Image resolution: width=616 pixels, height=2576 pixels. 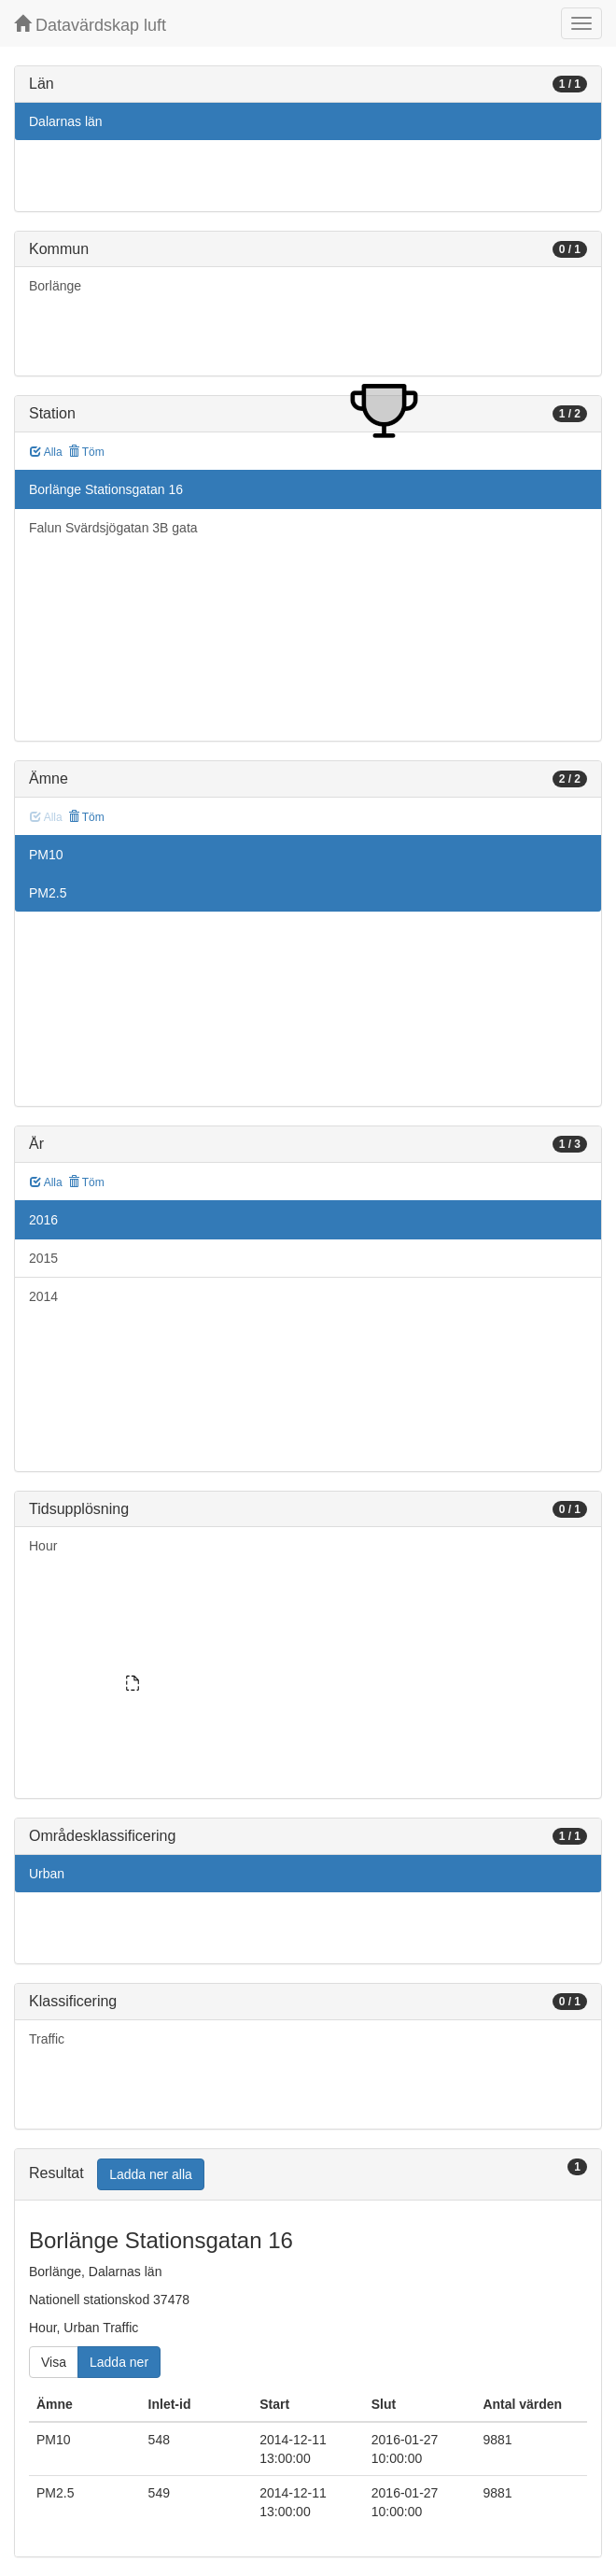 What do you see at coordinates (133, 1683) in the screenshot?
I see `indicates a draft or incomplete file` at bounding box center [133, 1683].